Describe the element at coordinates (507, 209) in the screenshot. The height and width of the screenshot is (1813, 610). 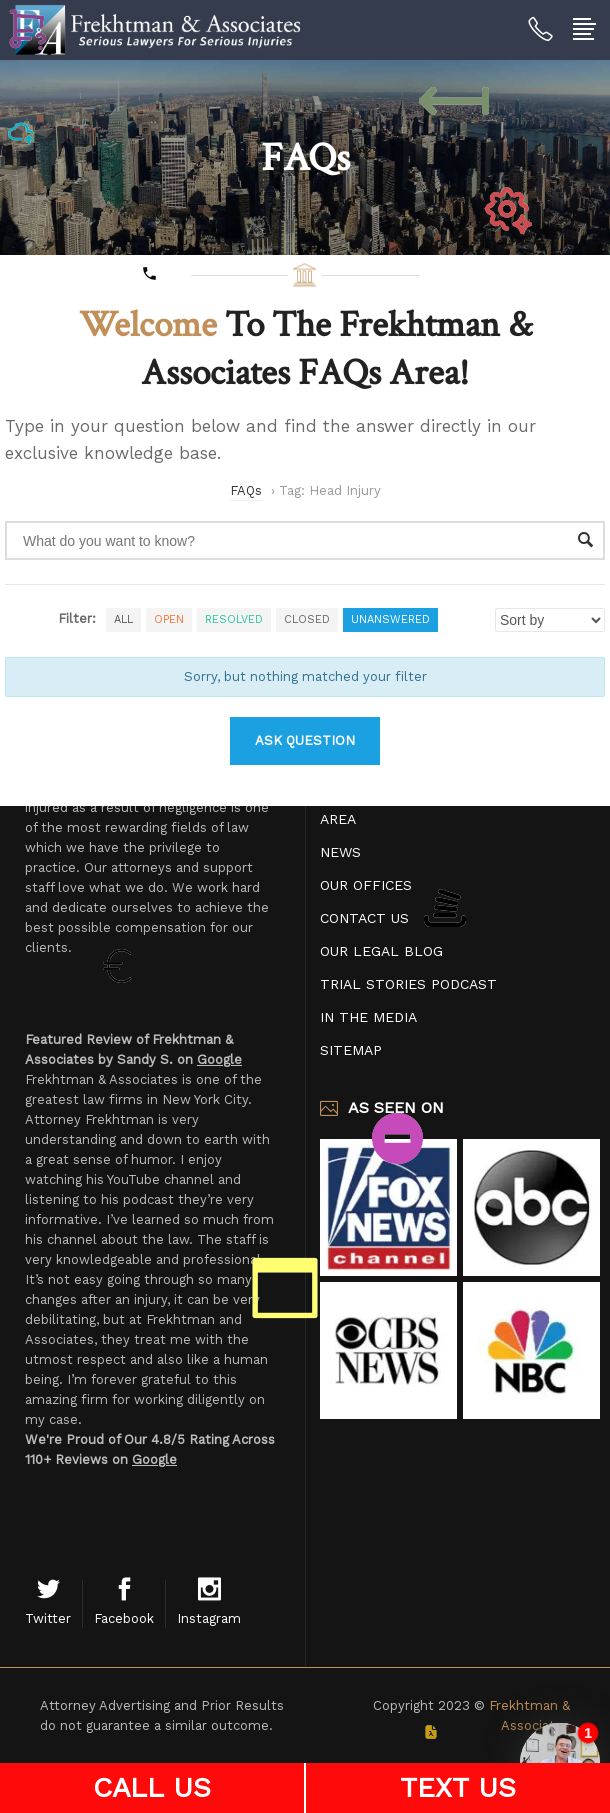
I see `access AI-powered or smart settings` at that location.